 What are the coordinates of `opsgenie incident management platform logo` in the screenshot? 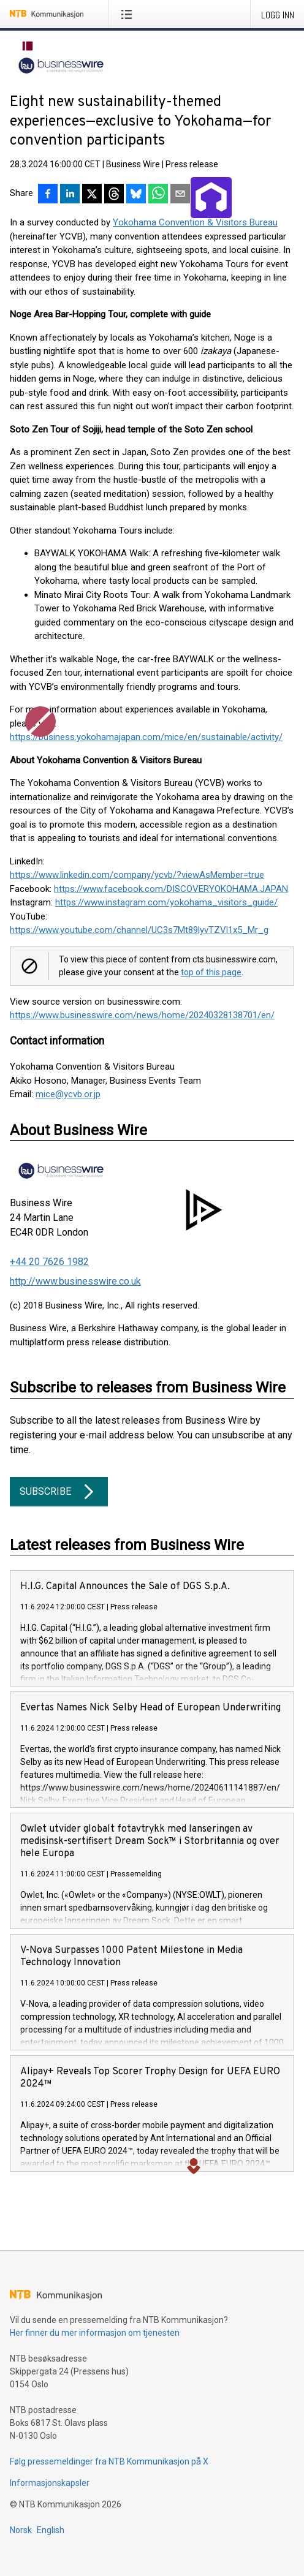 It's located at (194, 2166).